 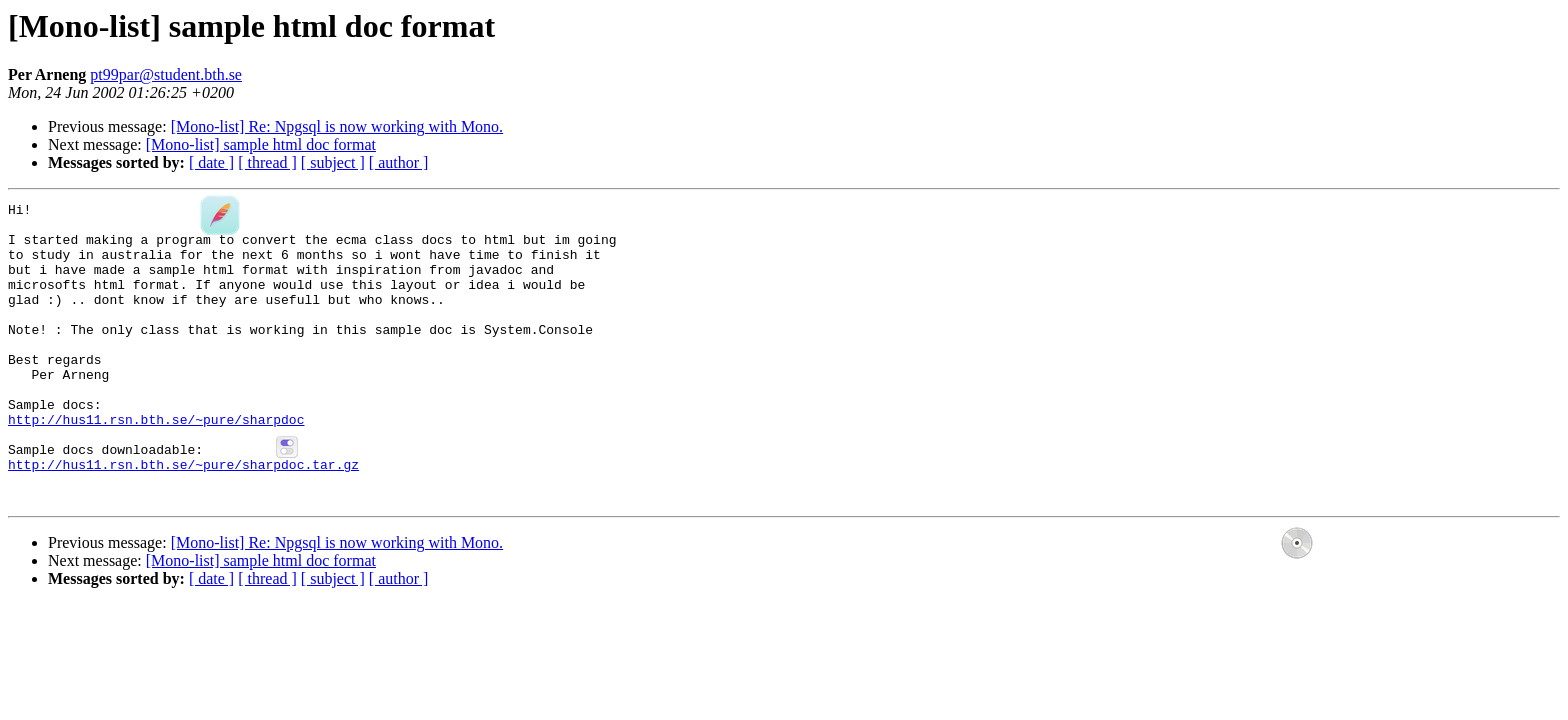 What do you see at coordinates (287, 447) in the screenshot?
I see `open system settings` at bounding box center [287, 447].